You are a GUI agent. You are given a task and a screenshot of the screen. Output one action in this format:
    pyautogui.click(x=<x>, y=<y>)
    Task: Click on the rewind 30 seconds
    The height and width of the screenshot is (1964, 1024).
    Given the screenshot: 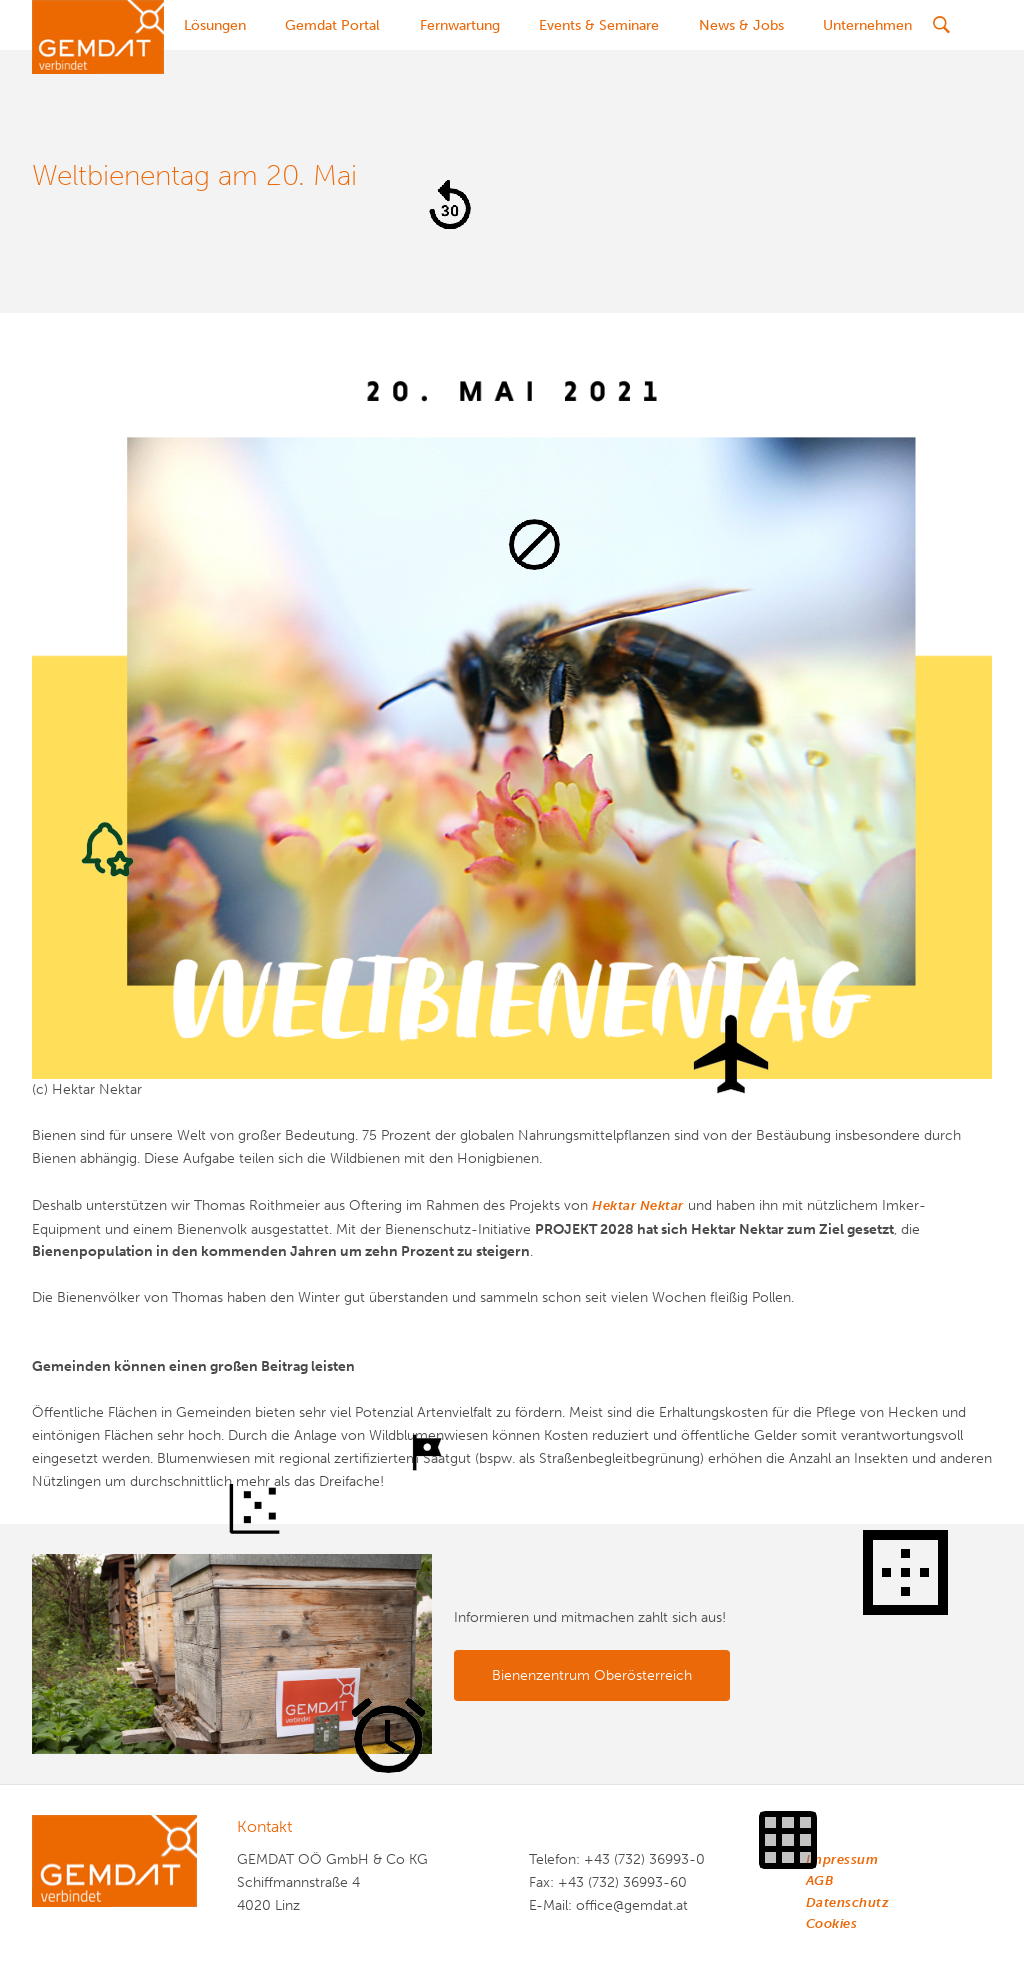 What is the action you would take?
    pyautogui.click(x=450, y=206)
    